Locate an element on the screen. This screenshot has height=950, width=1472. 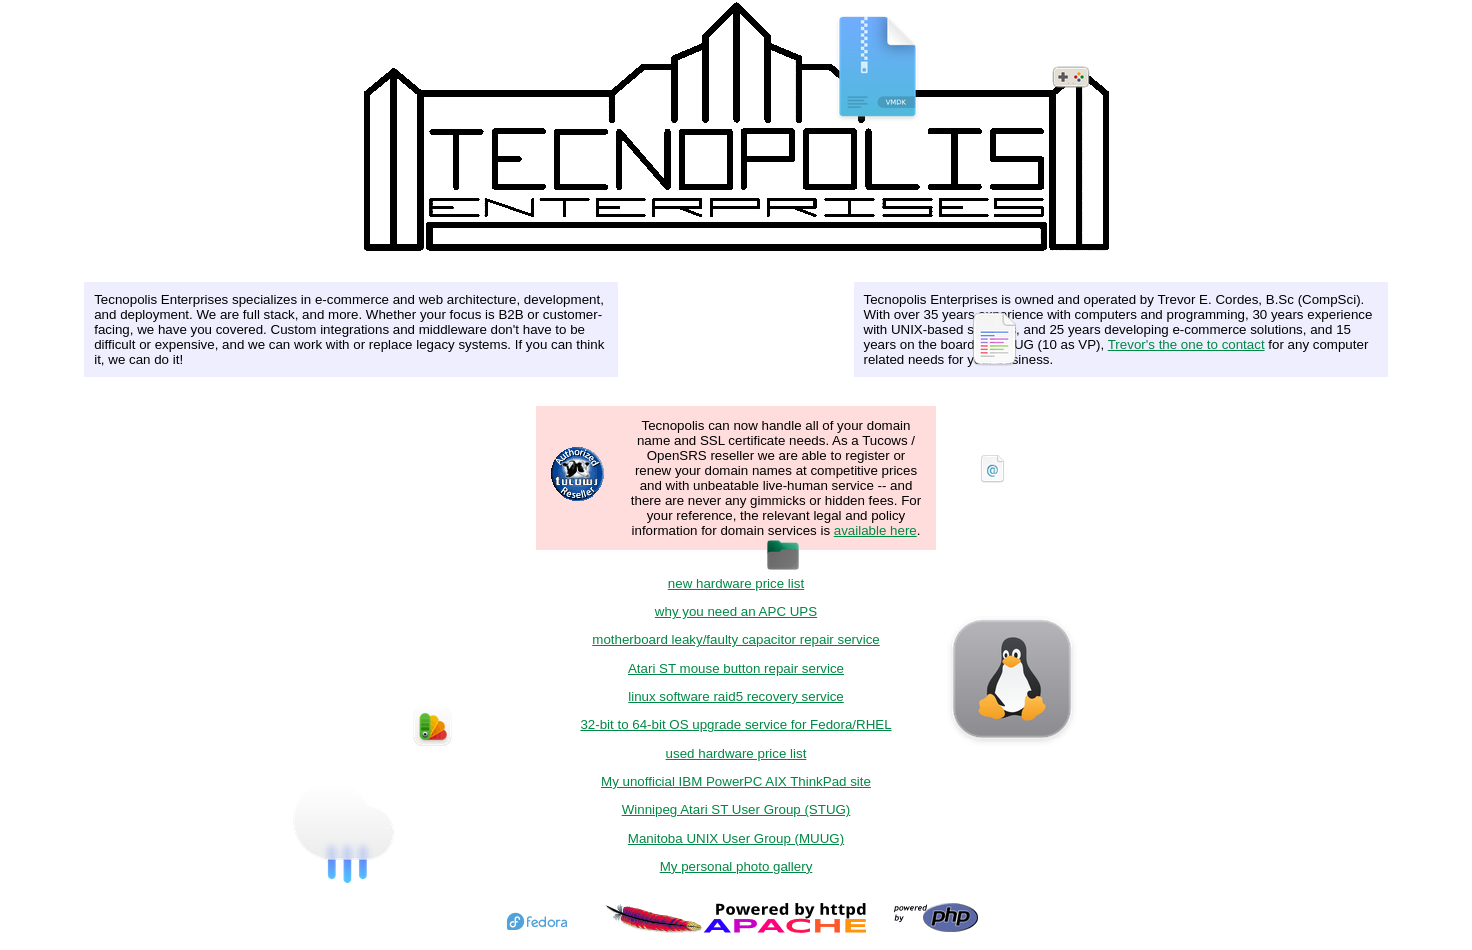
open sk1 color picker application is located at coordinates (432, 726).